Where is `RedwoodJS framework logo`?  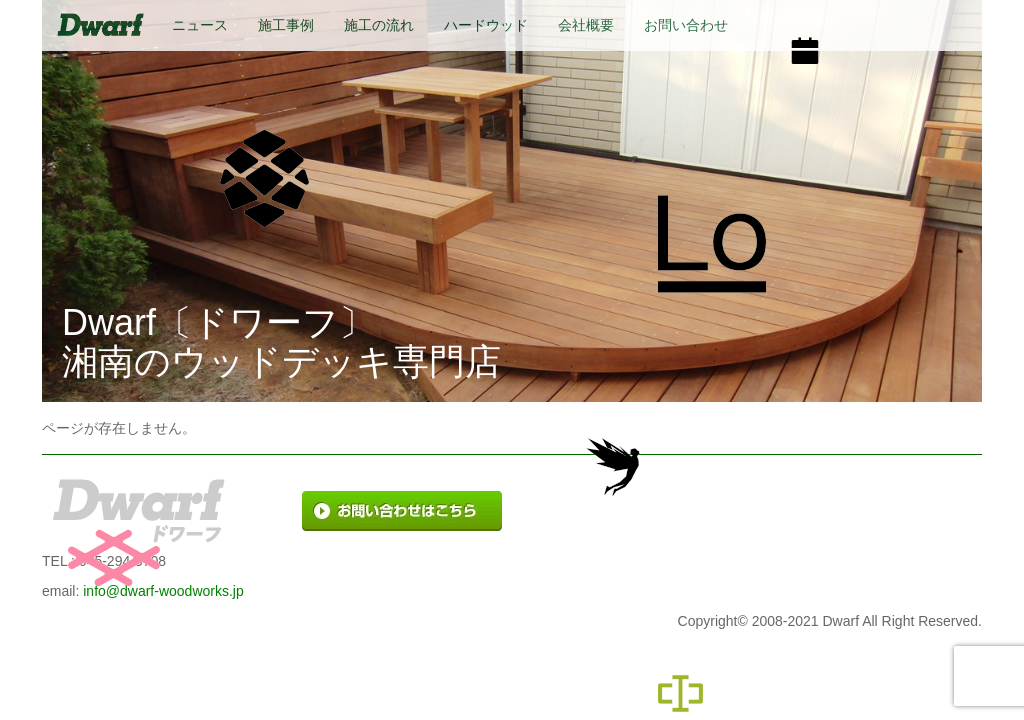
RedwoodJS framework logo is located at coordinates (264, 178).